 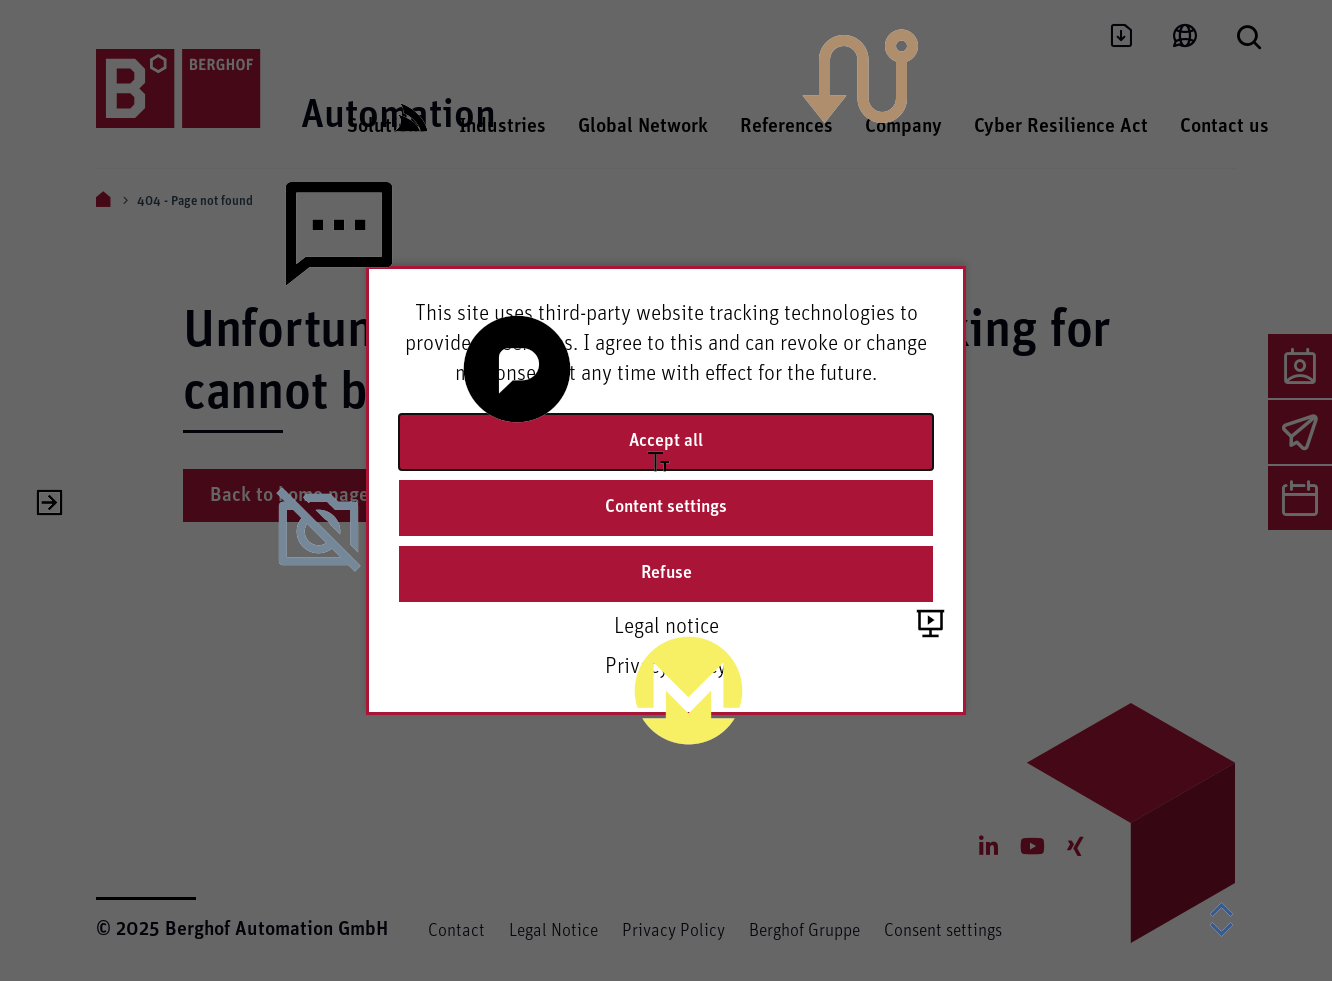 I want to click on open messaging or chat, so click(x=339, y=230).